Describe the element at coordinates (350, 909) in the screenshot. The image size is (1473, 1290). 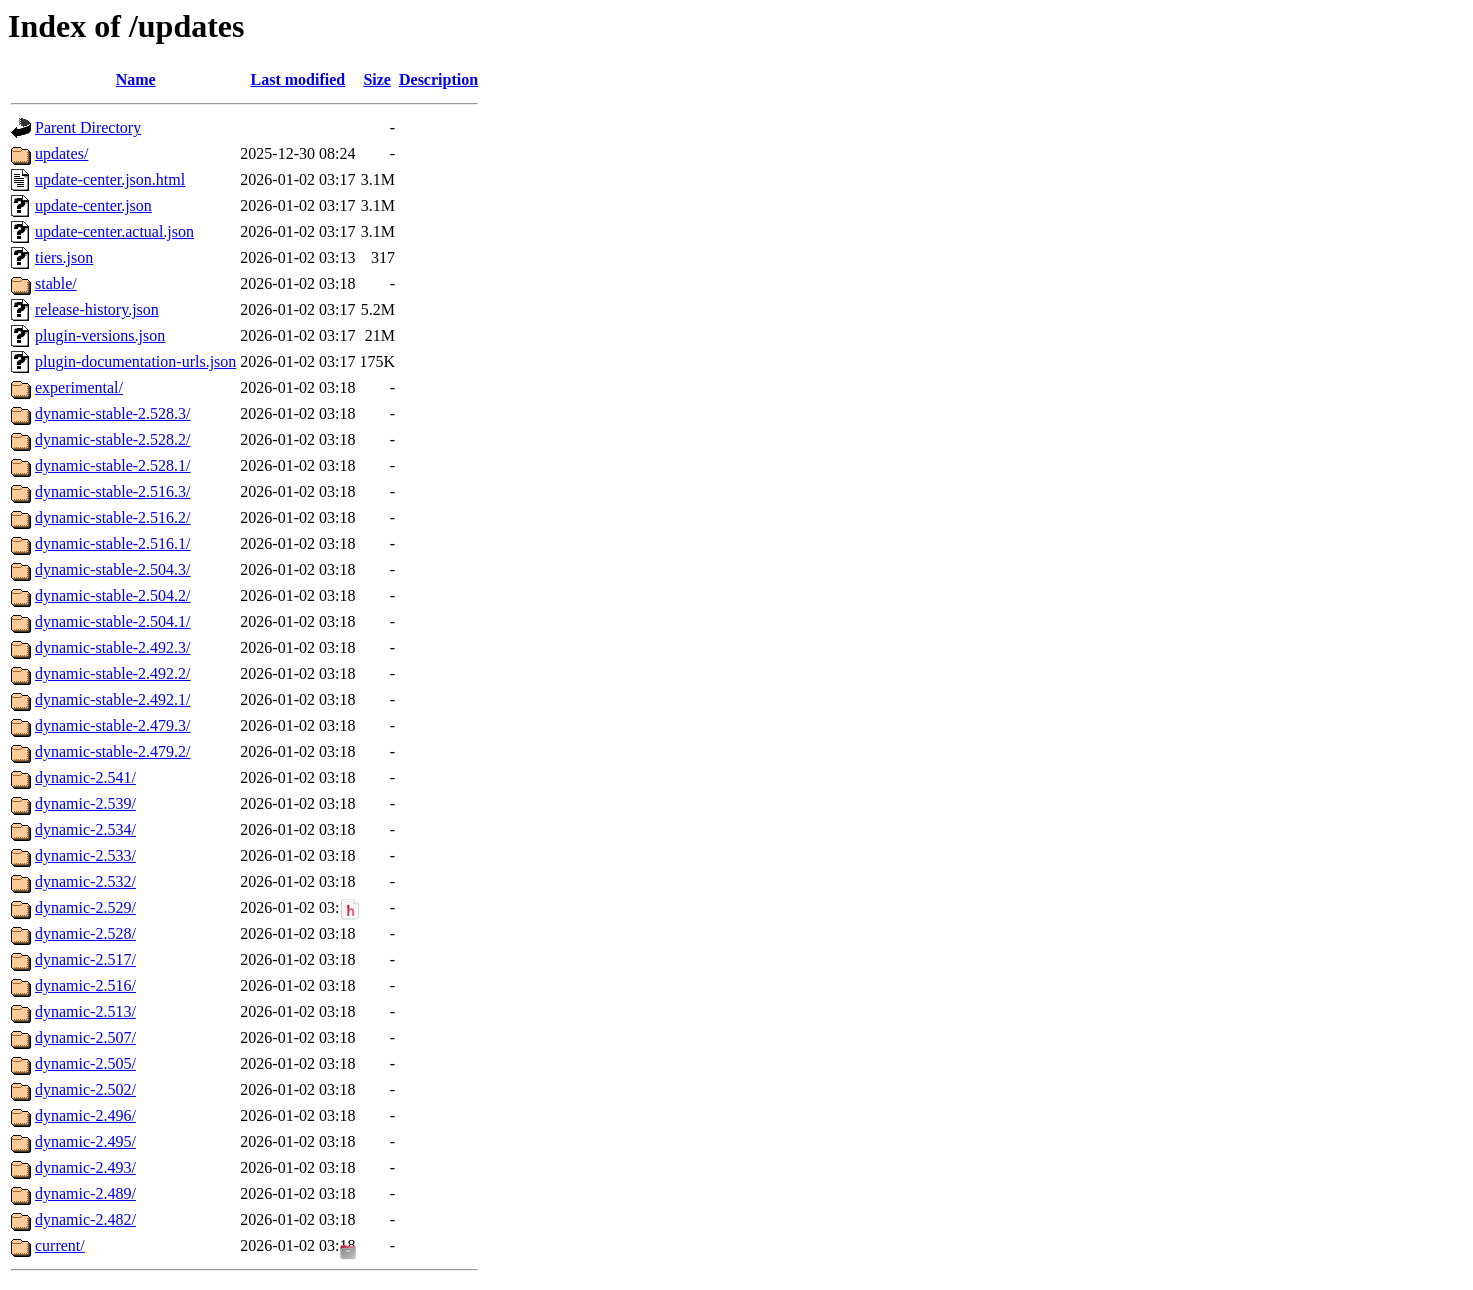
I see `c/c++ header file` at that location.